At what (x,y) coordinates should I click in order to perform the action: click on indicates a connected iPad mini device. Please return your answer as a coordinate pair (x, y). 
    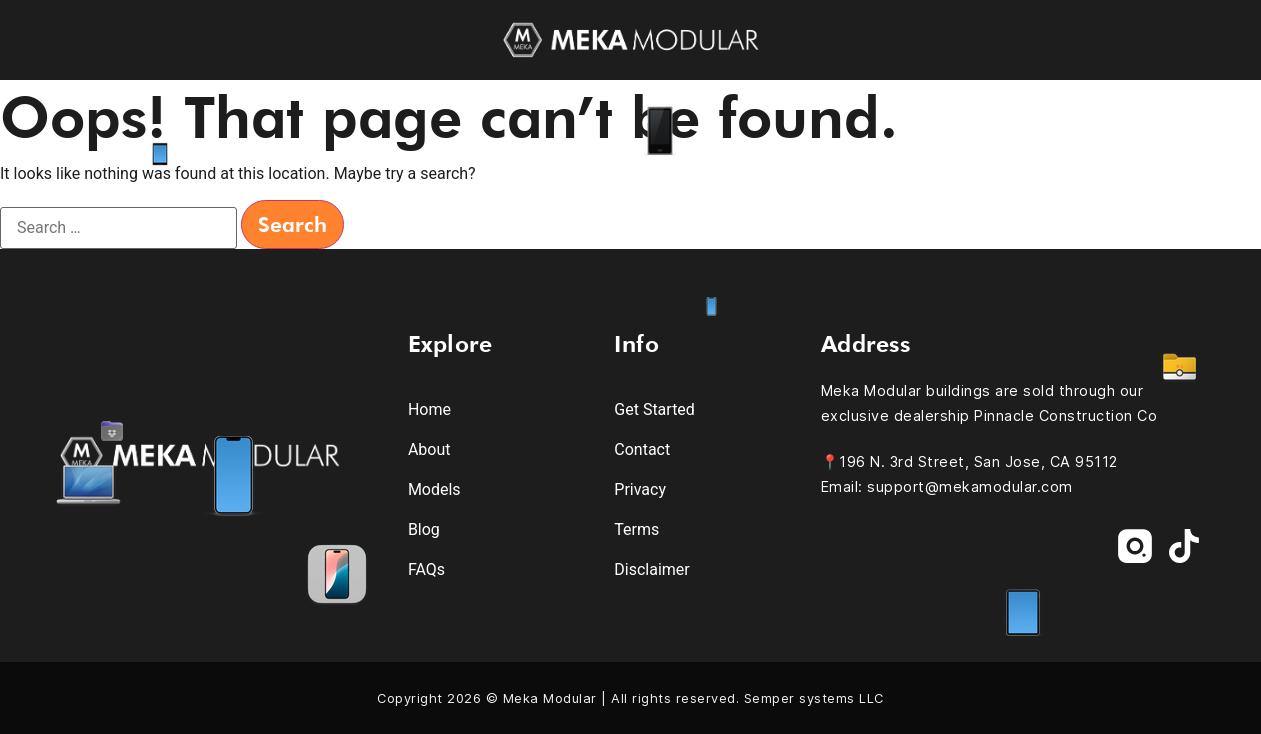
    Looking at the image, I should click on (160, 152).